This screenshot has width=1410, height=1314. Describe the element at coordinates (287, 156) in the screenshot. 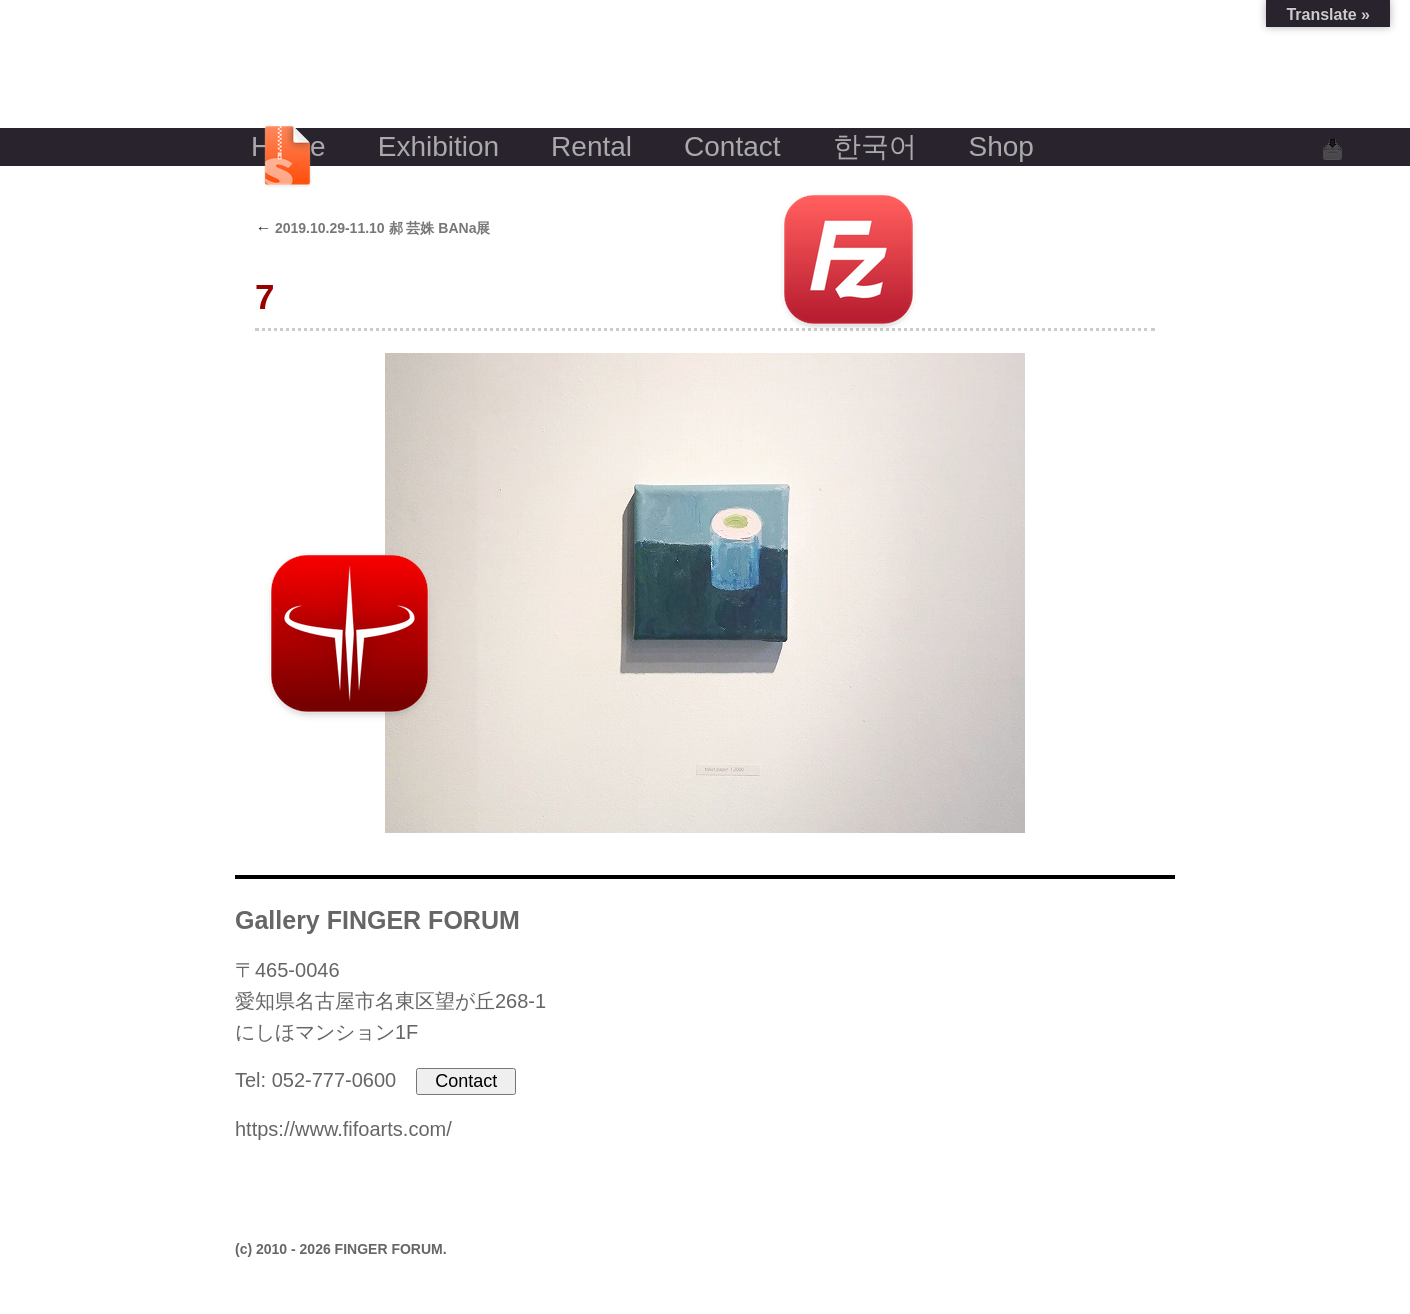

I see `sogou input method skin file` at that location.